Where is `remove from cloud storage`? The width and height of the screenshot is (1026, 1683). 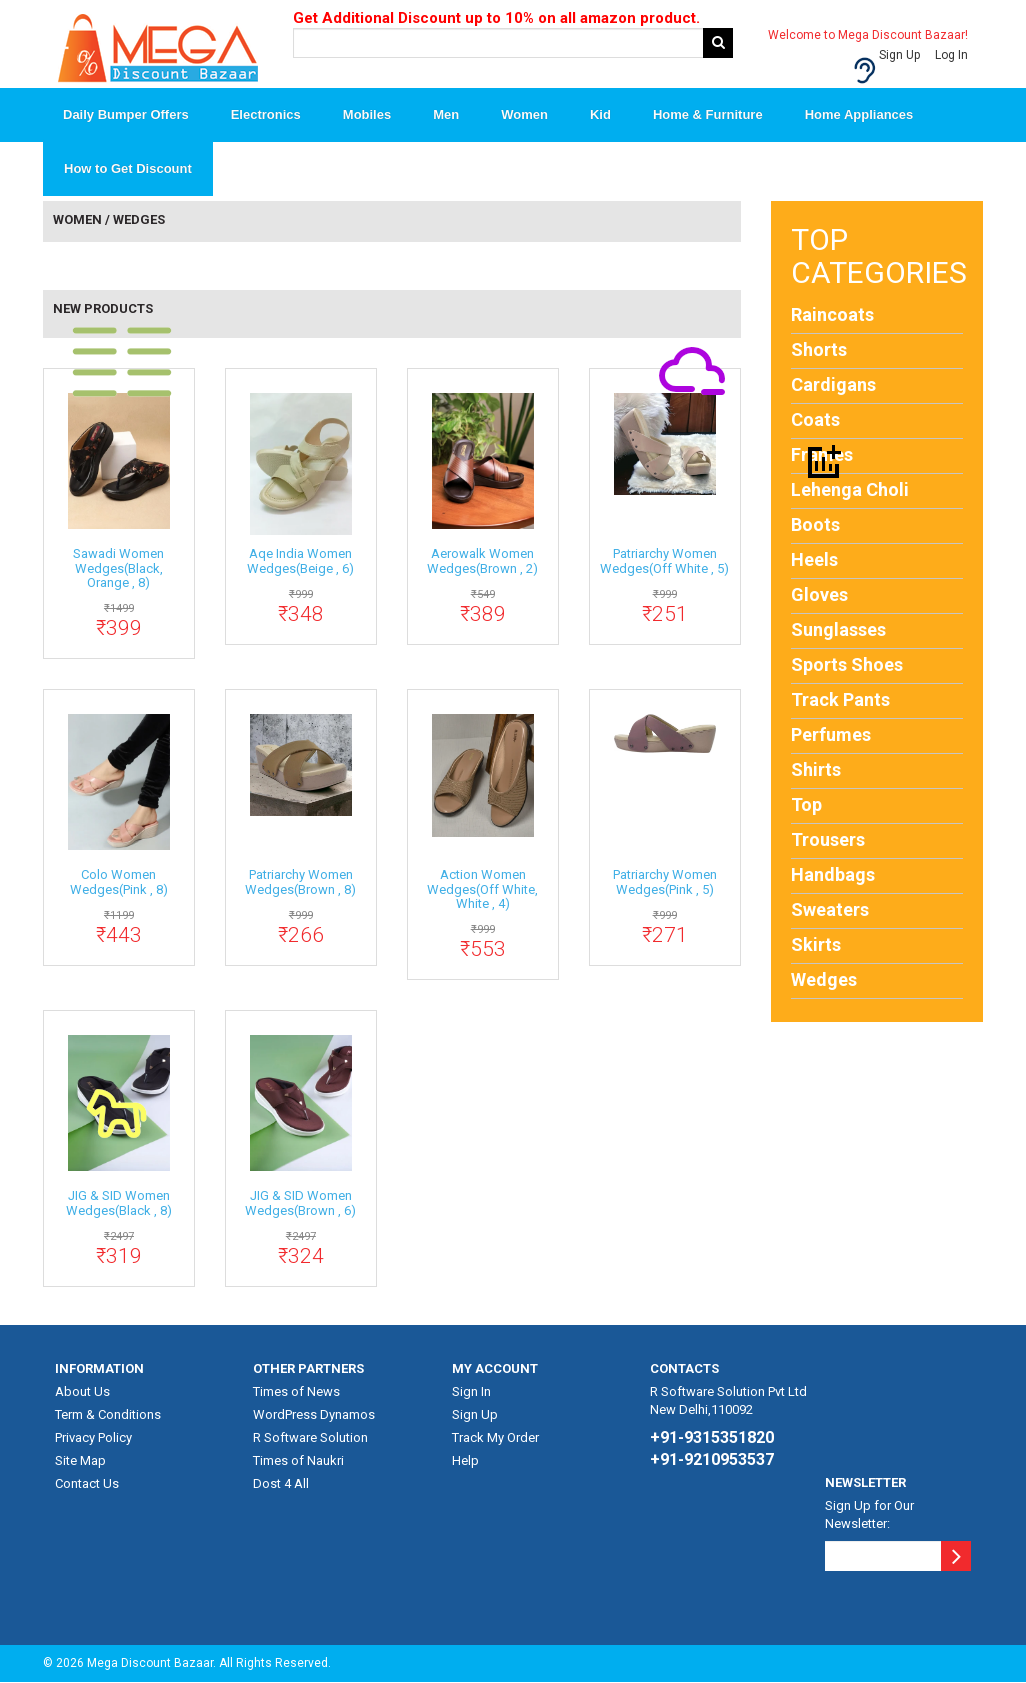 remove from cloud storage is located at coordinates (692, 371).